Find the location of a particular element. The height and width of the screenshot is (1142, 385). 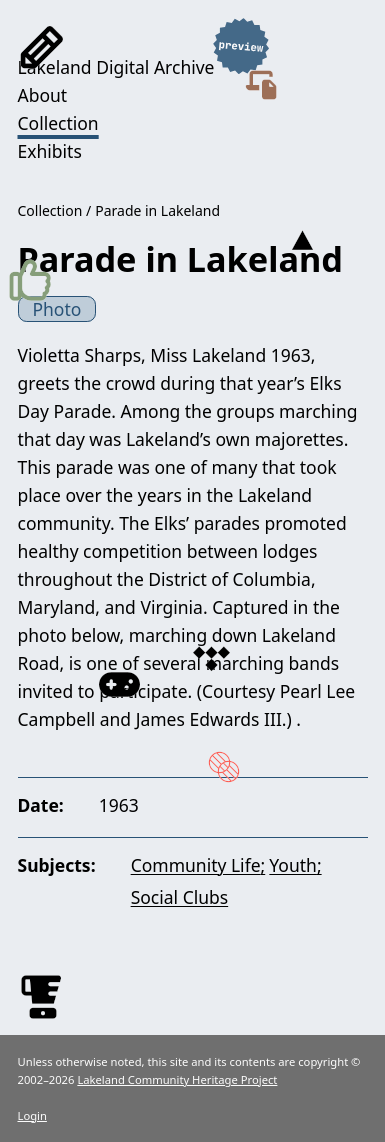

access files on your computer is located at coordinates (262, 85).